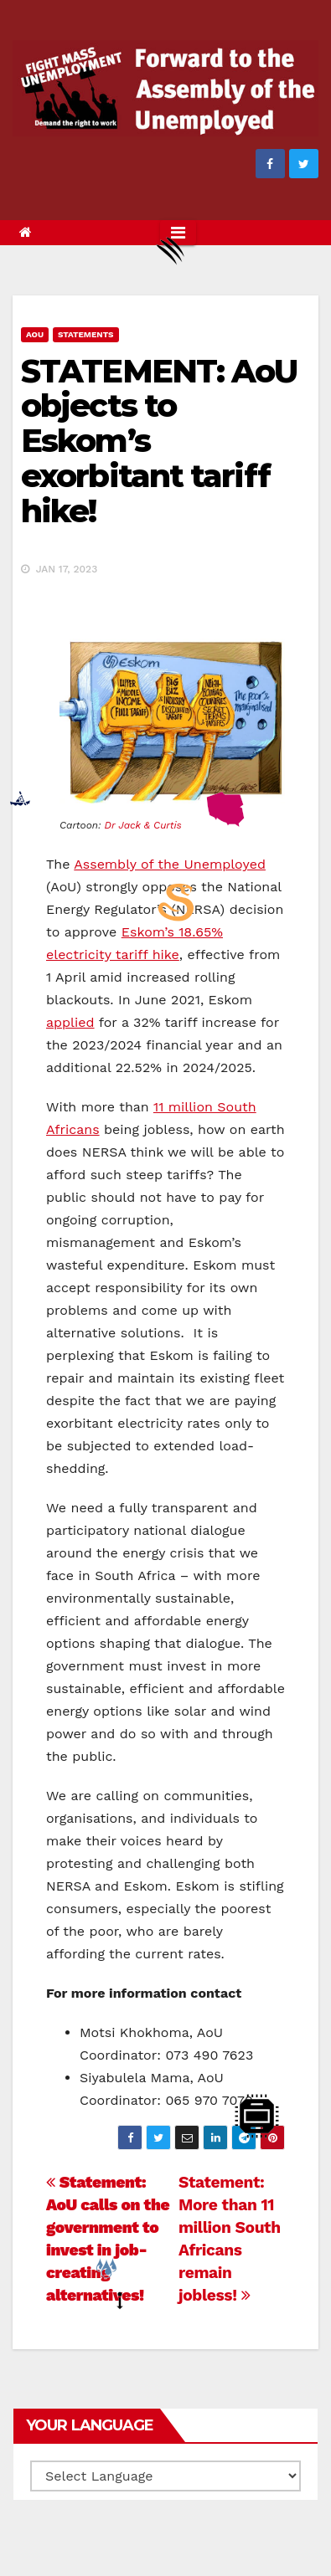  I want to click on access kayaking or canoeing activities, so click(20, 799).